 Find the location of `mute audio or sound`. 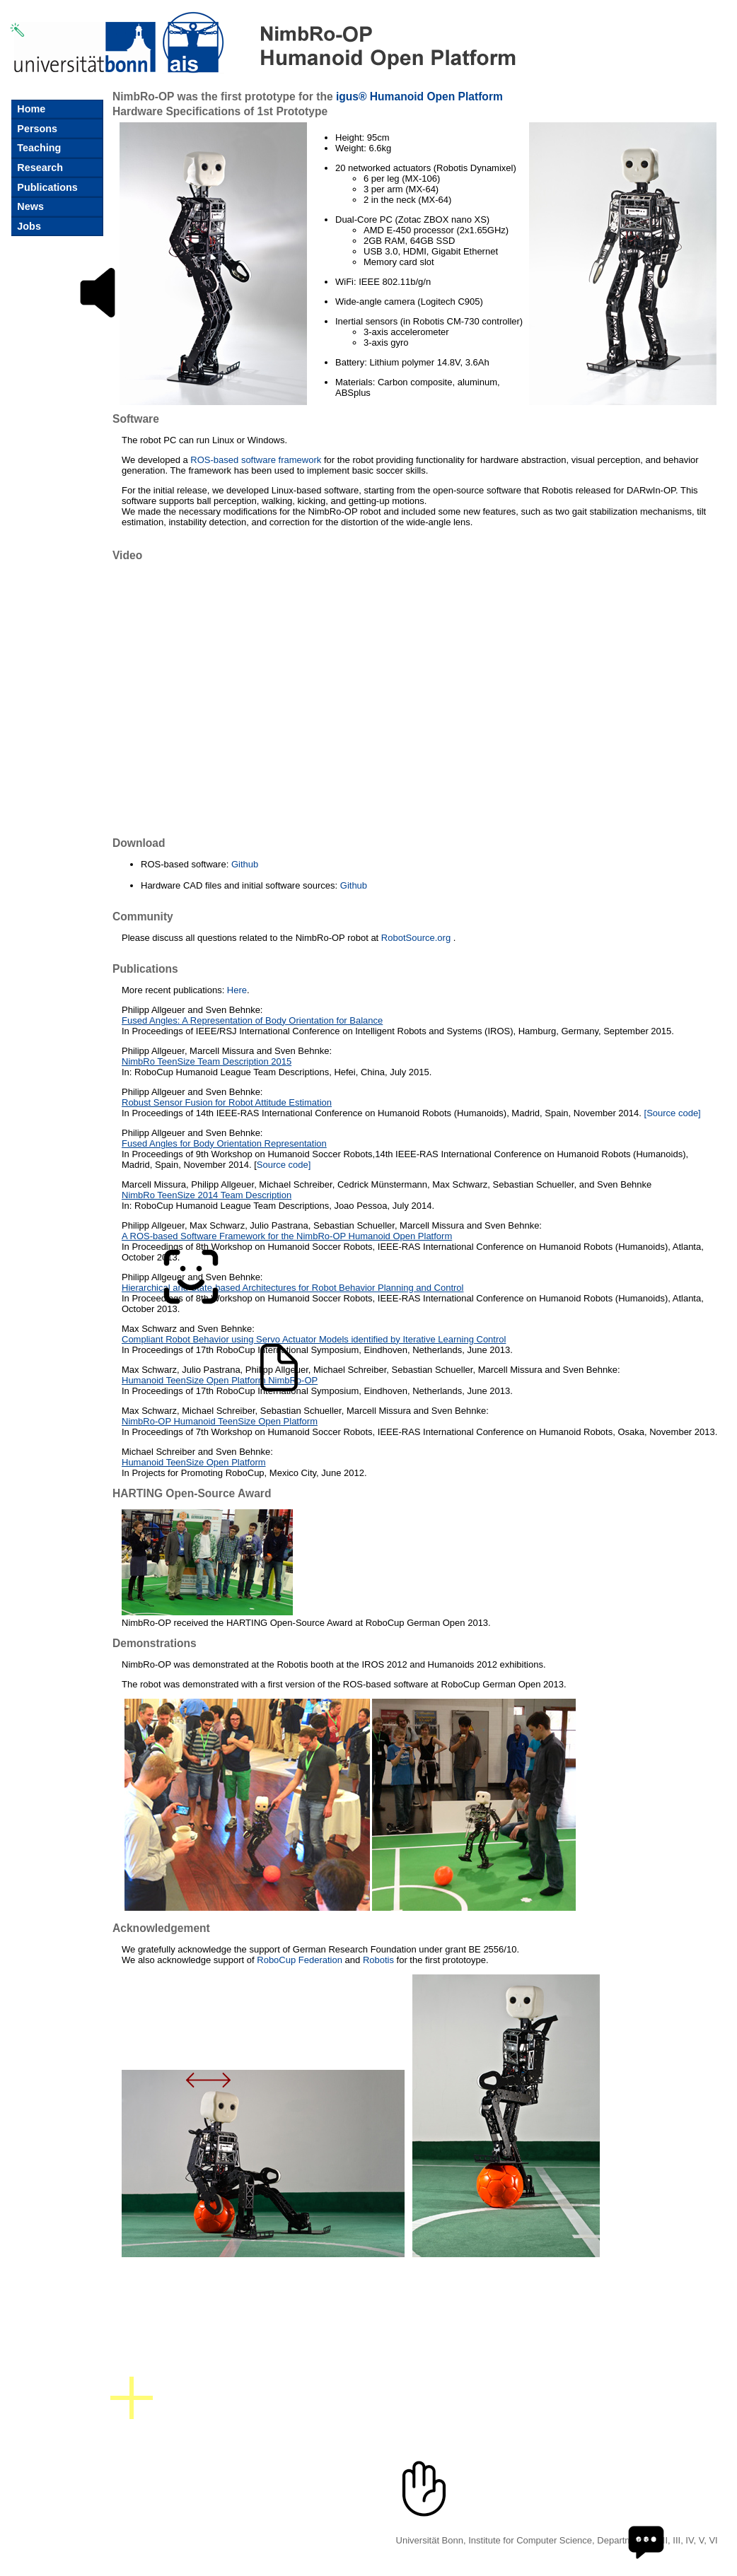

mute audio or sound is located at coordinates (98, 293).